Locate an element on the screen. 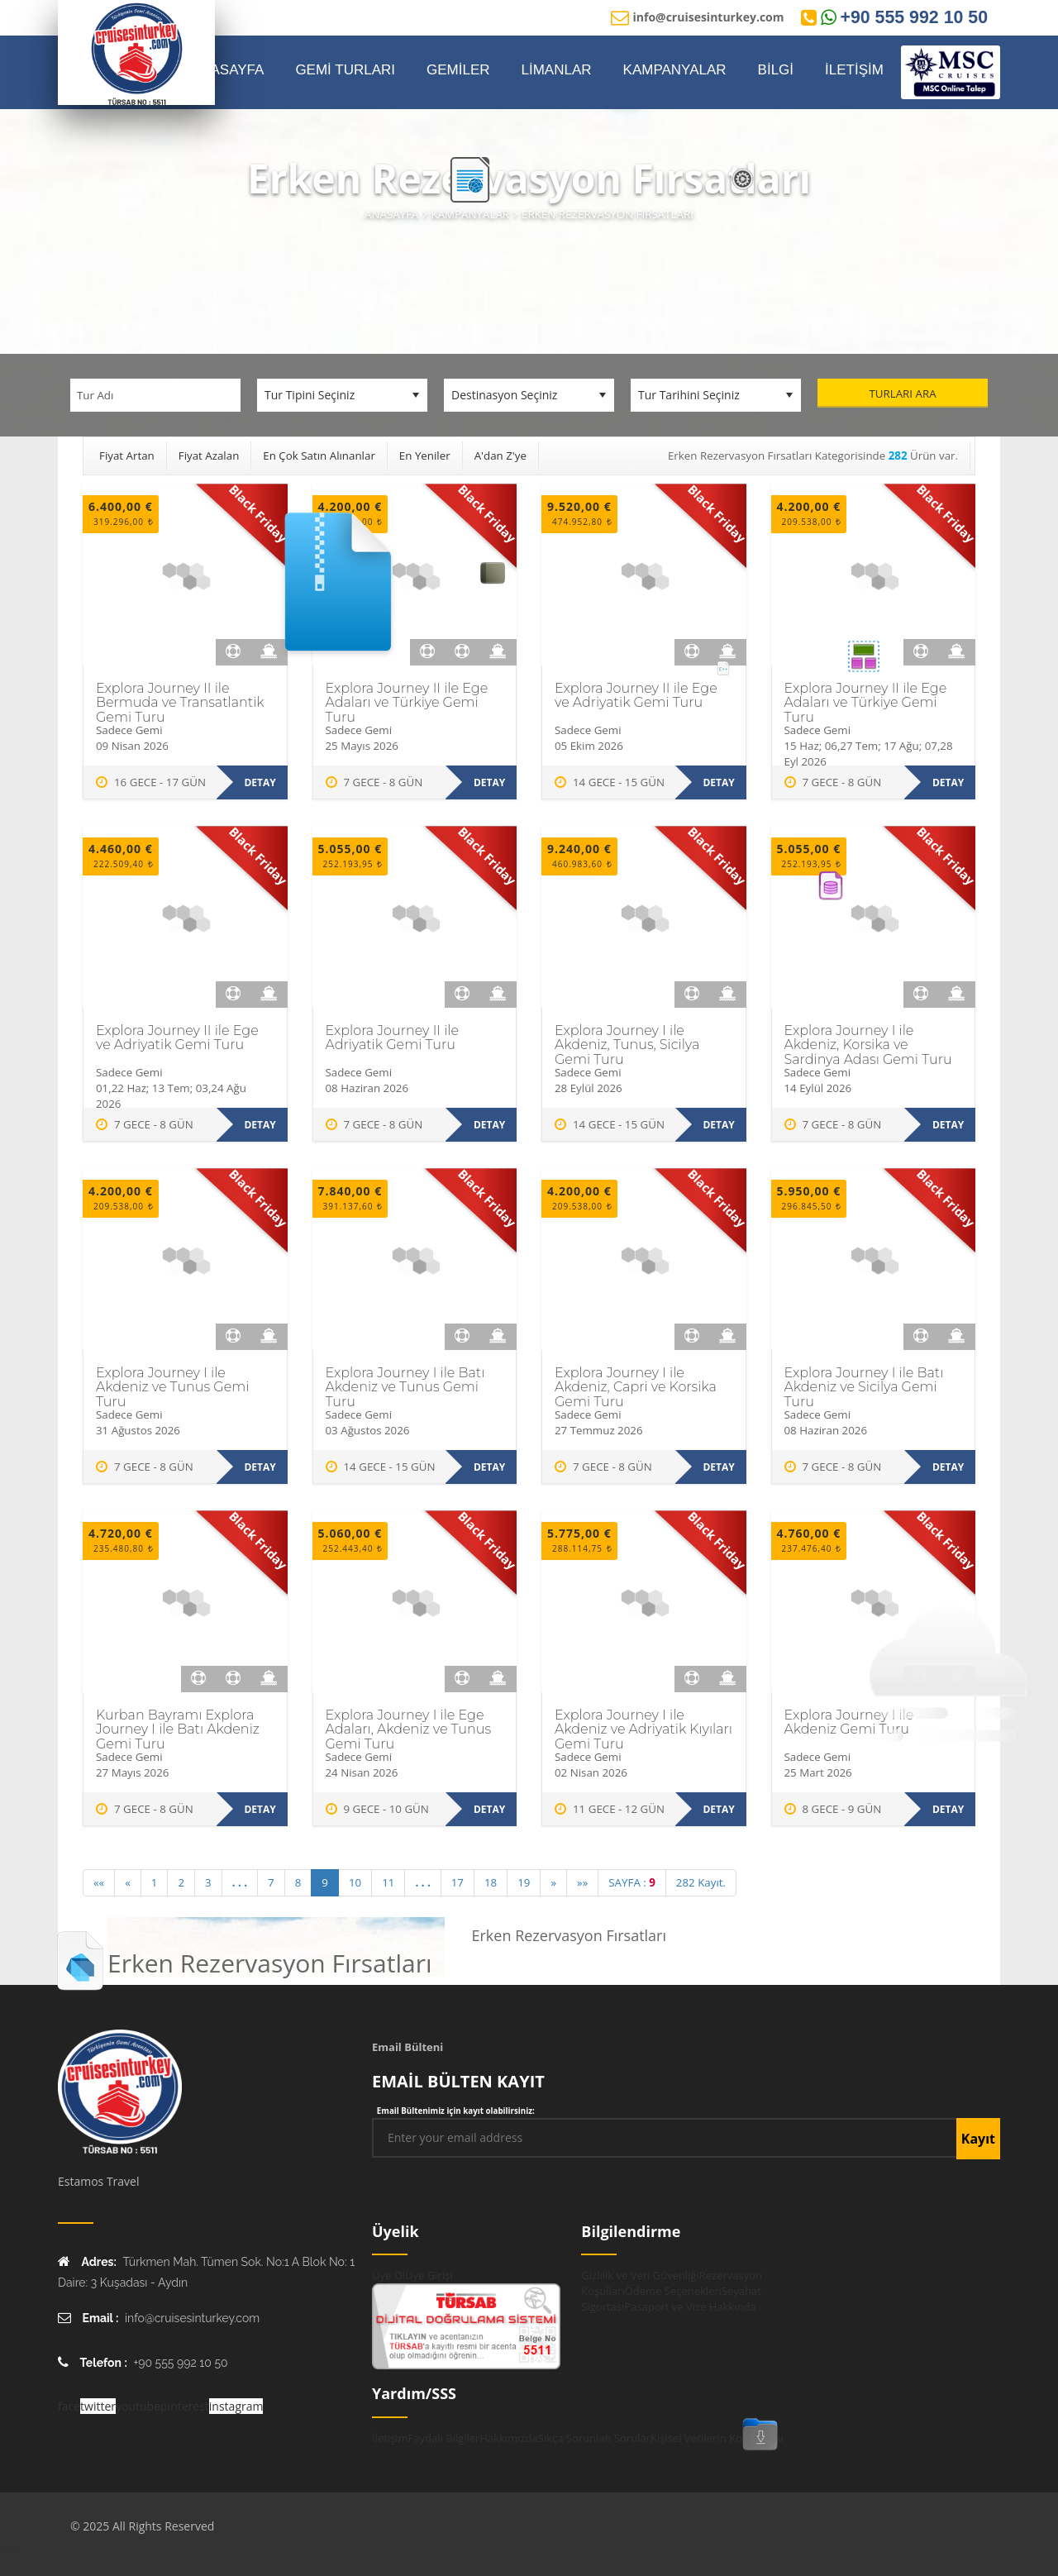 The image size is (1058, 2576). an archive file in .ar format is located at coordinates (338, 584).